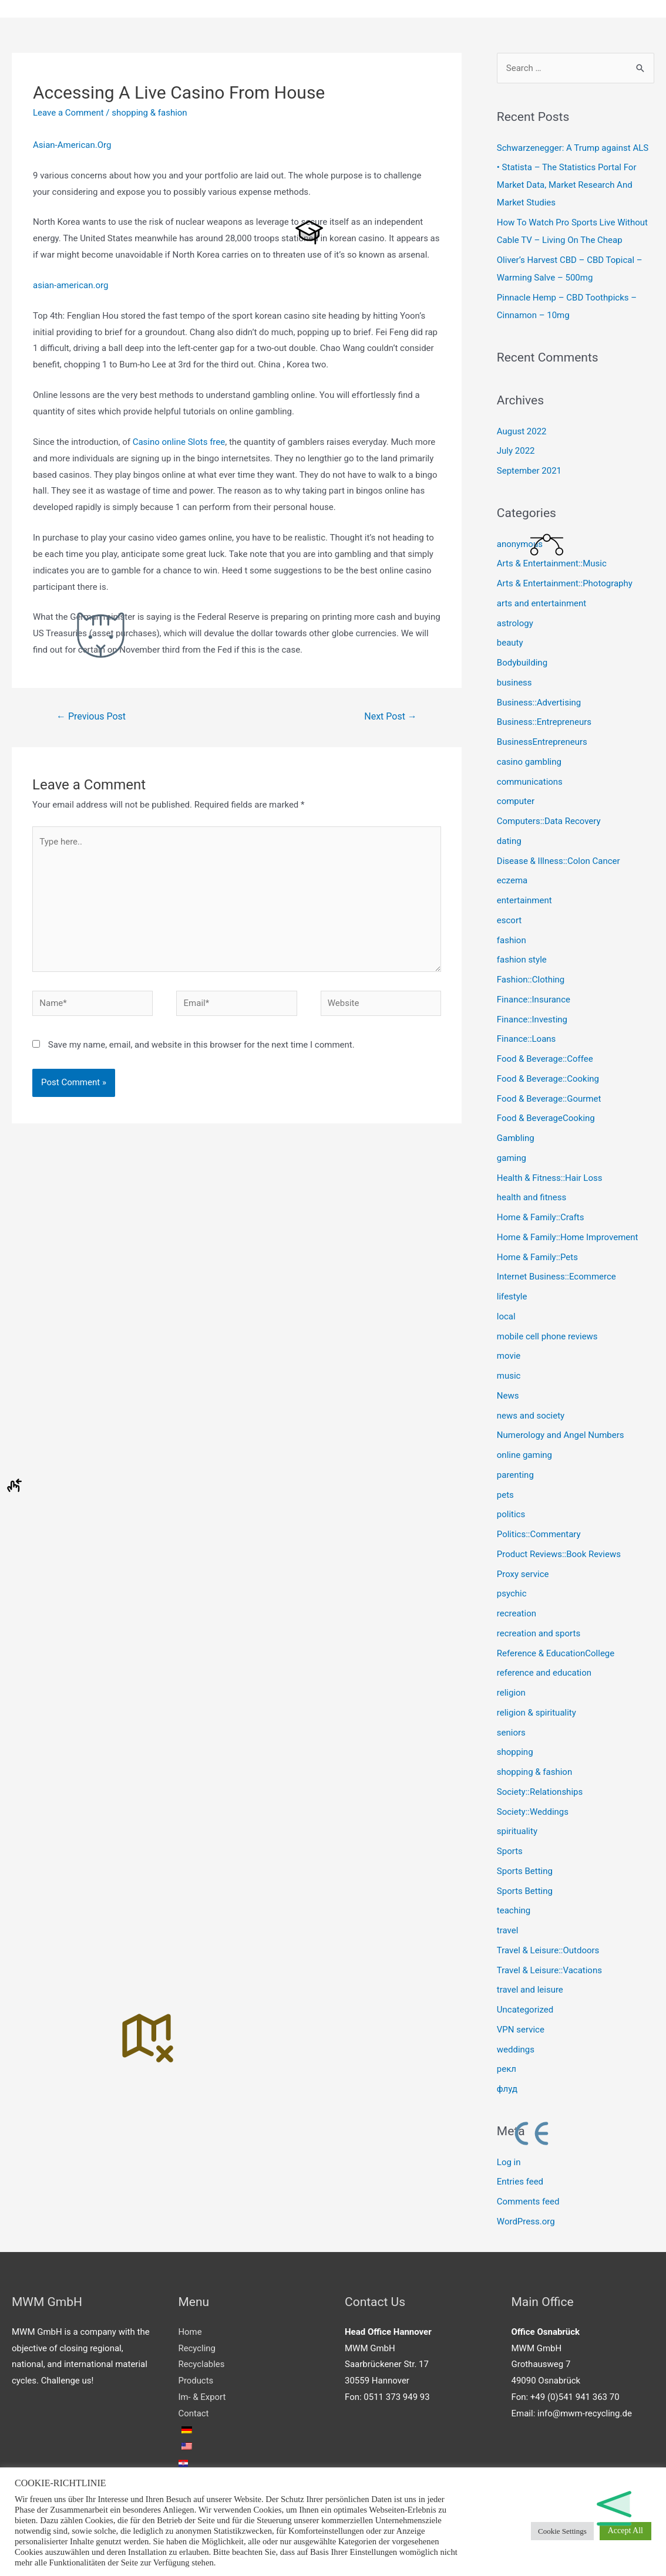 Image resolution: width=666 pixels, height=2576 pixels. I want to click on edit vector path or bezier curve, so click(547, 545).